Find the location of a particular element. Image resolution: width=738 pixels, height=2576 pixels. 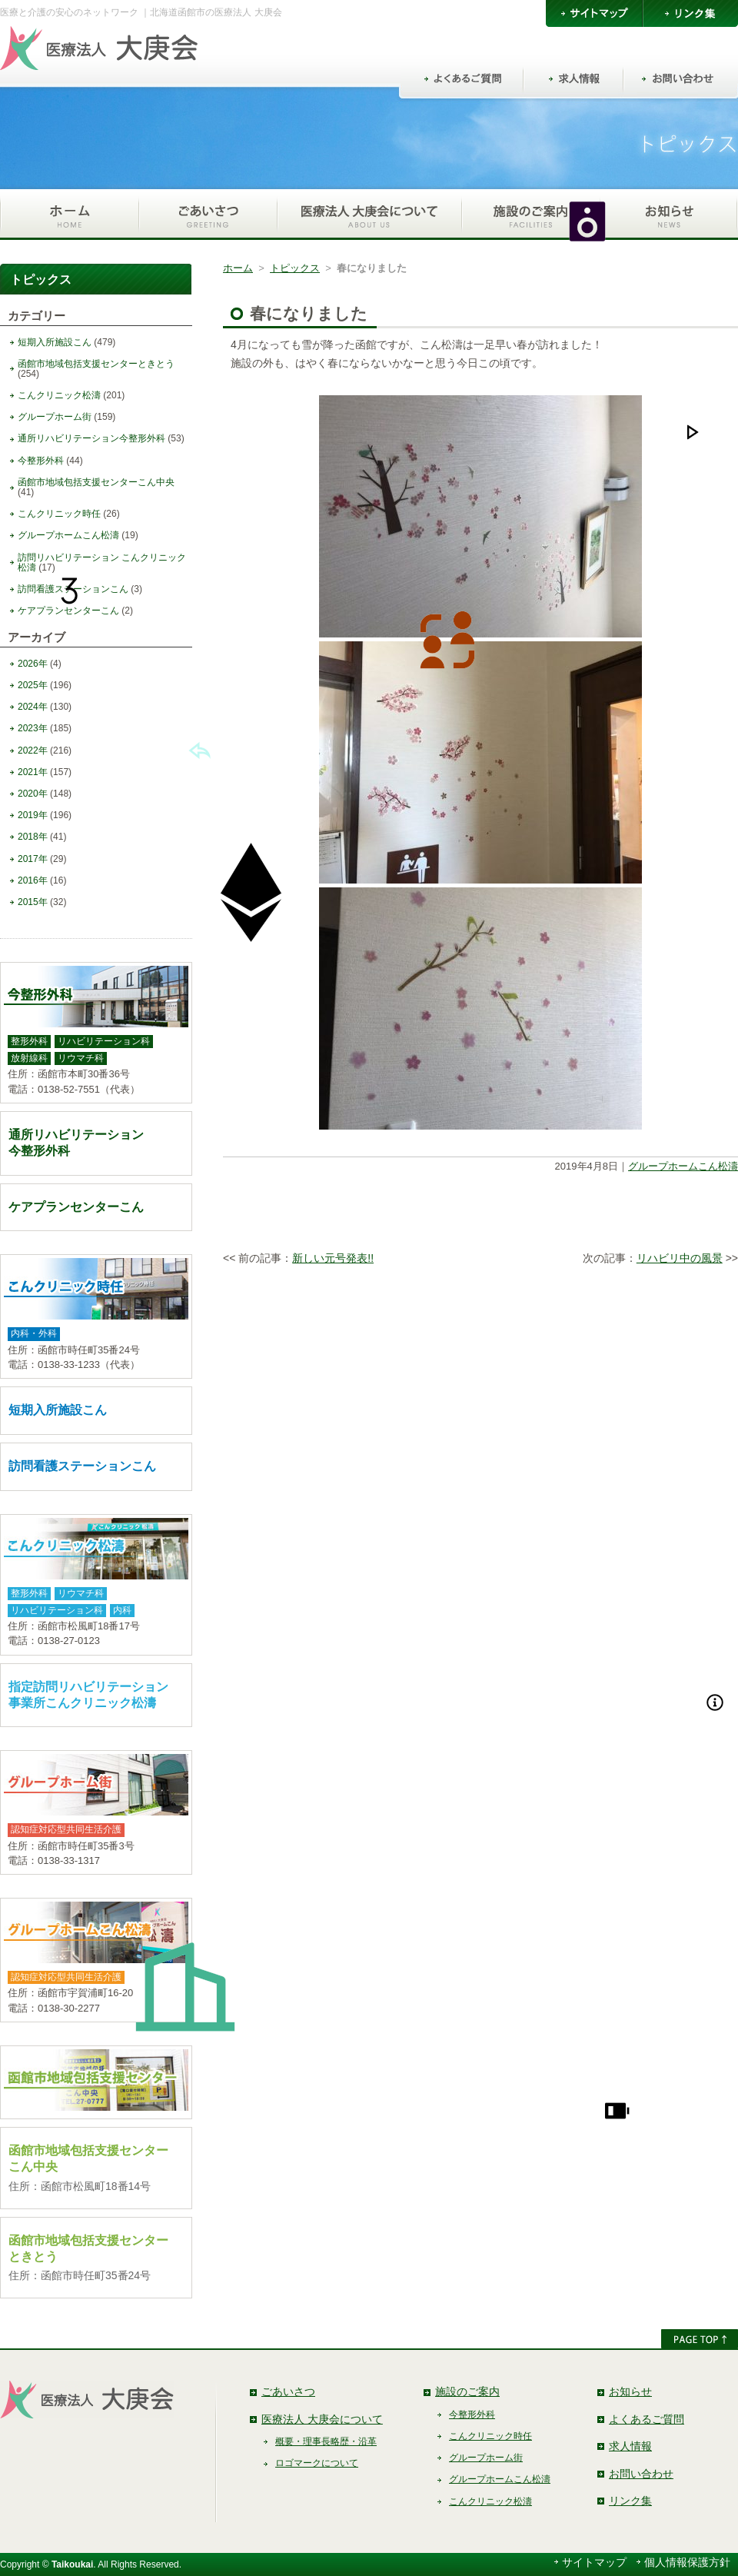

reply to a message or email is located at coordinates (201, 751).